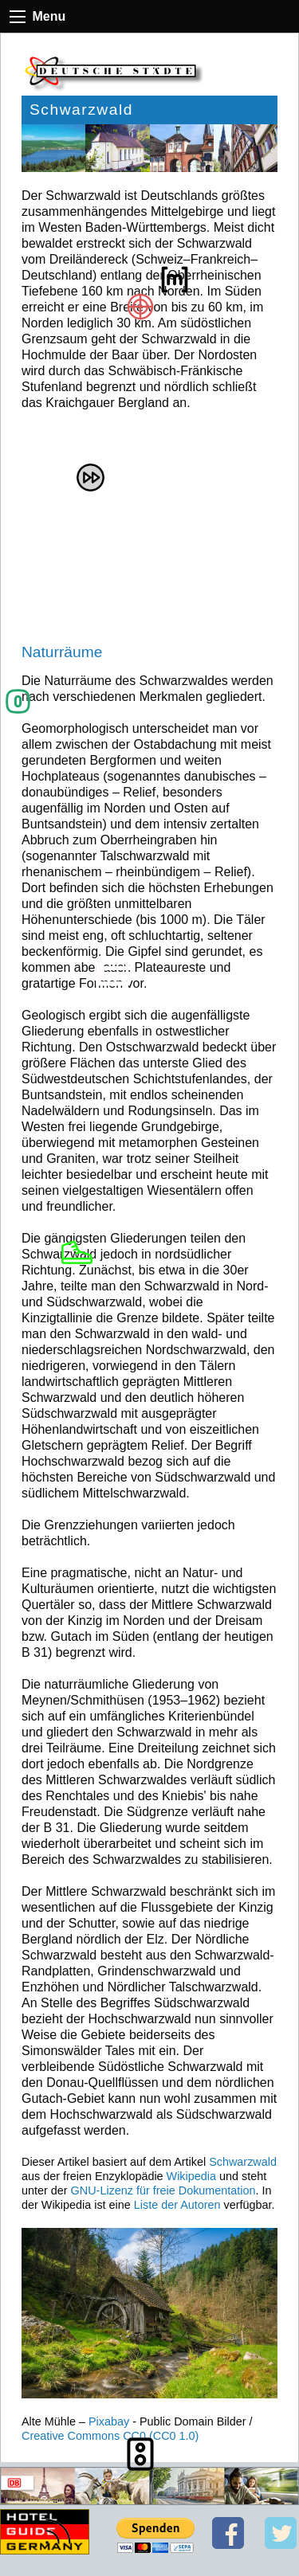 The image size is (299, 2576). I want to click on indicates zero items or empty count, so click(18, 701).